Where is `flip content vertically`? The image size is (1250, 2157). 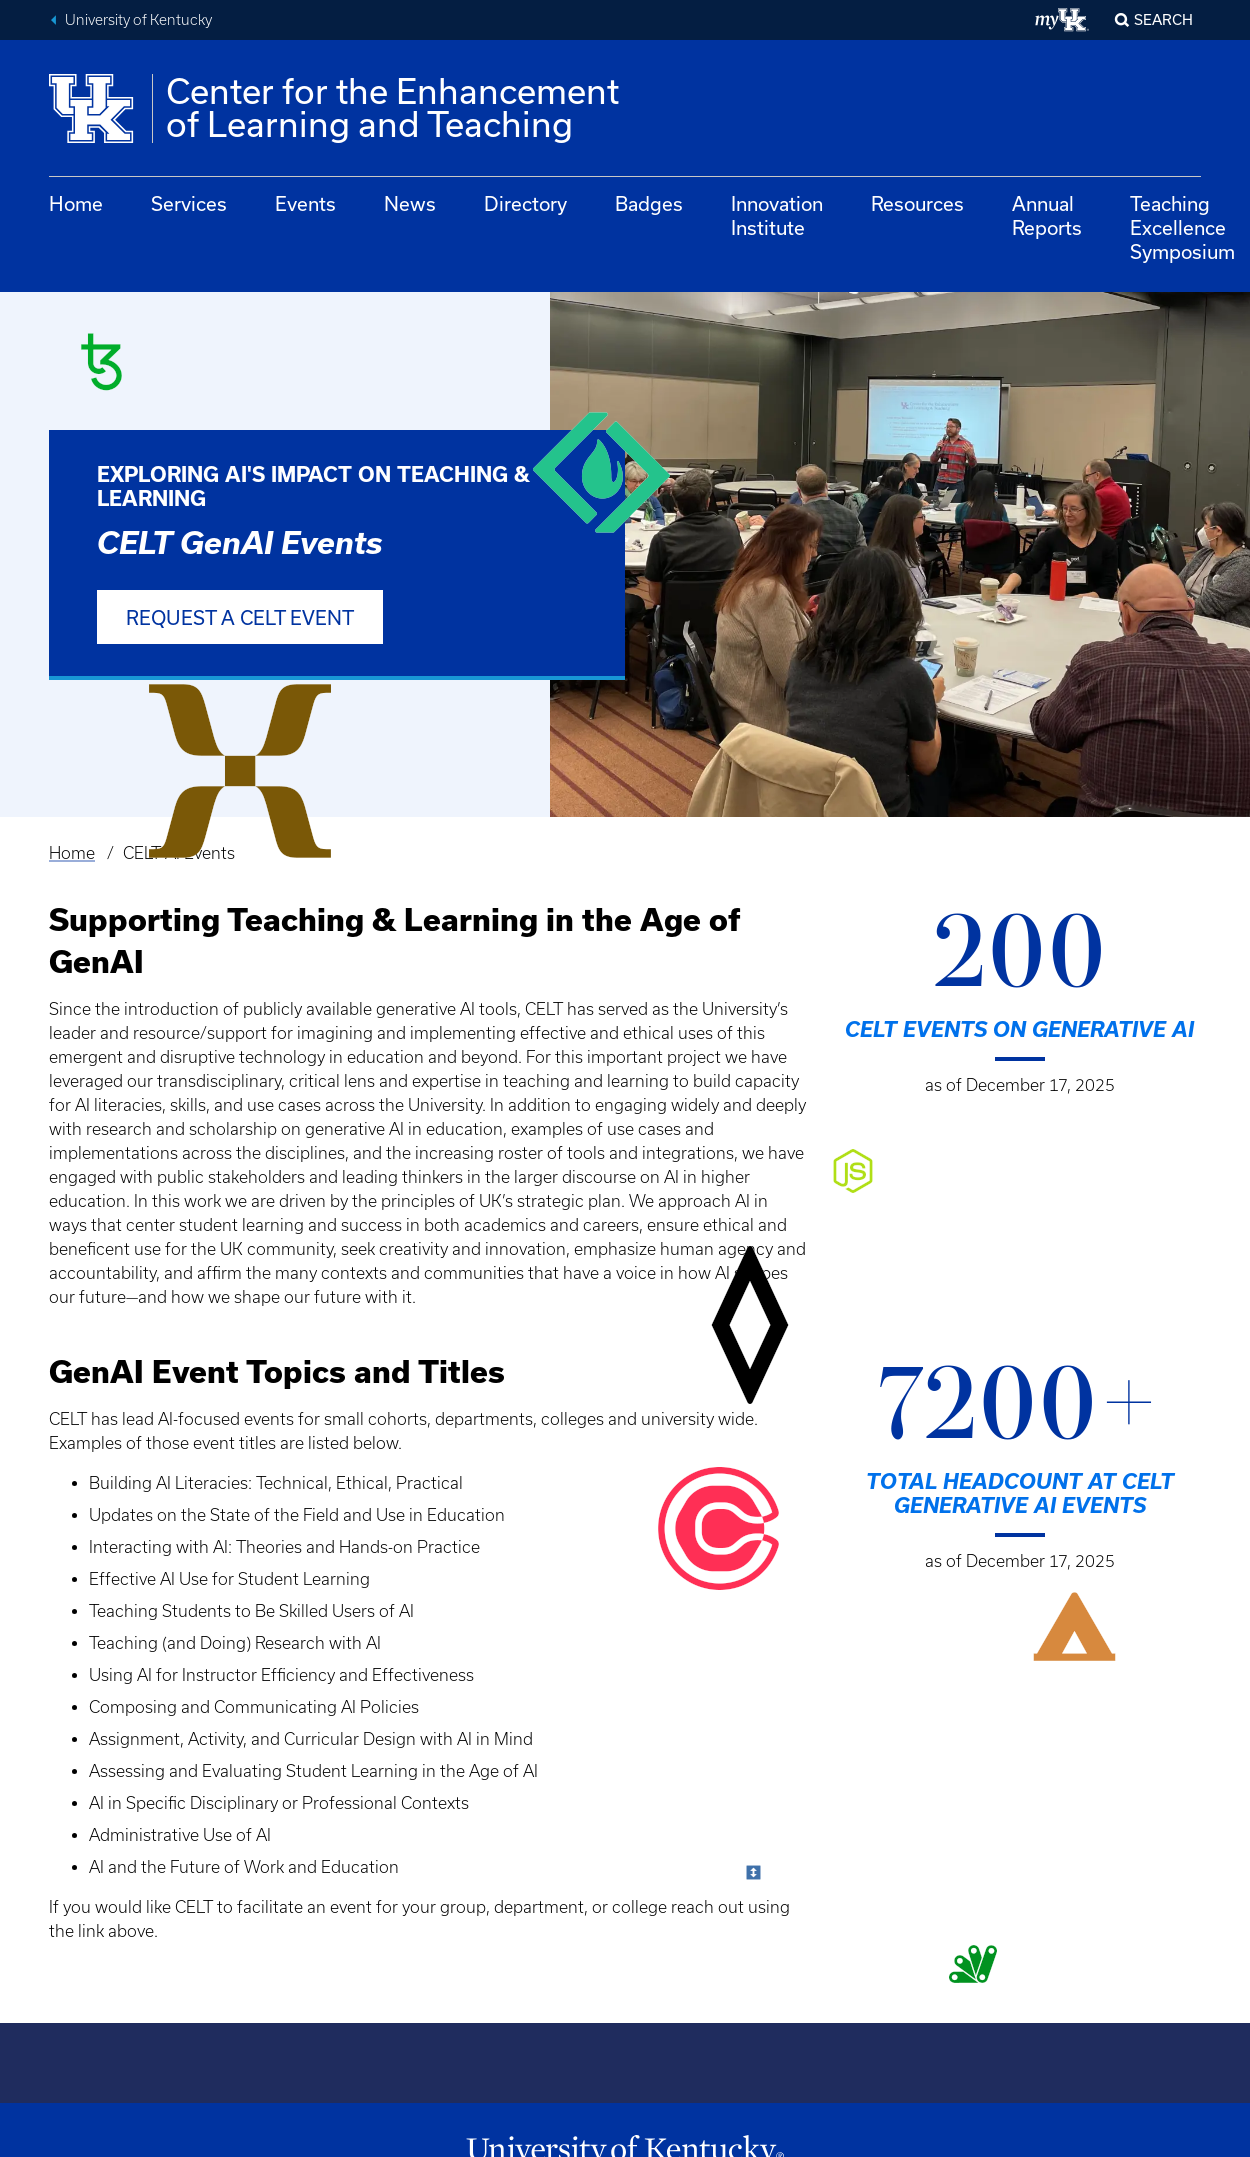
flip content vertically is located at coordinates (753, 1872).